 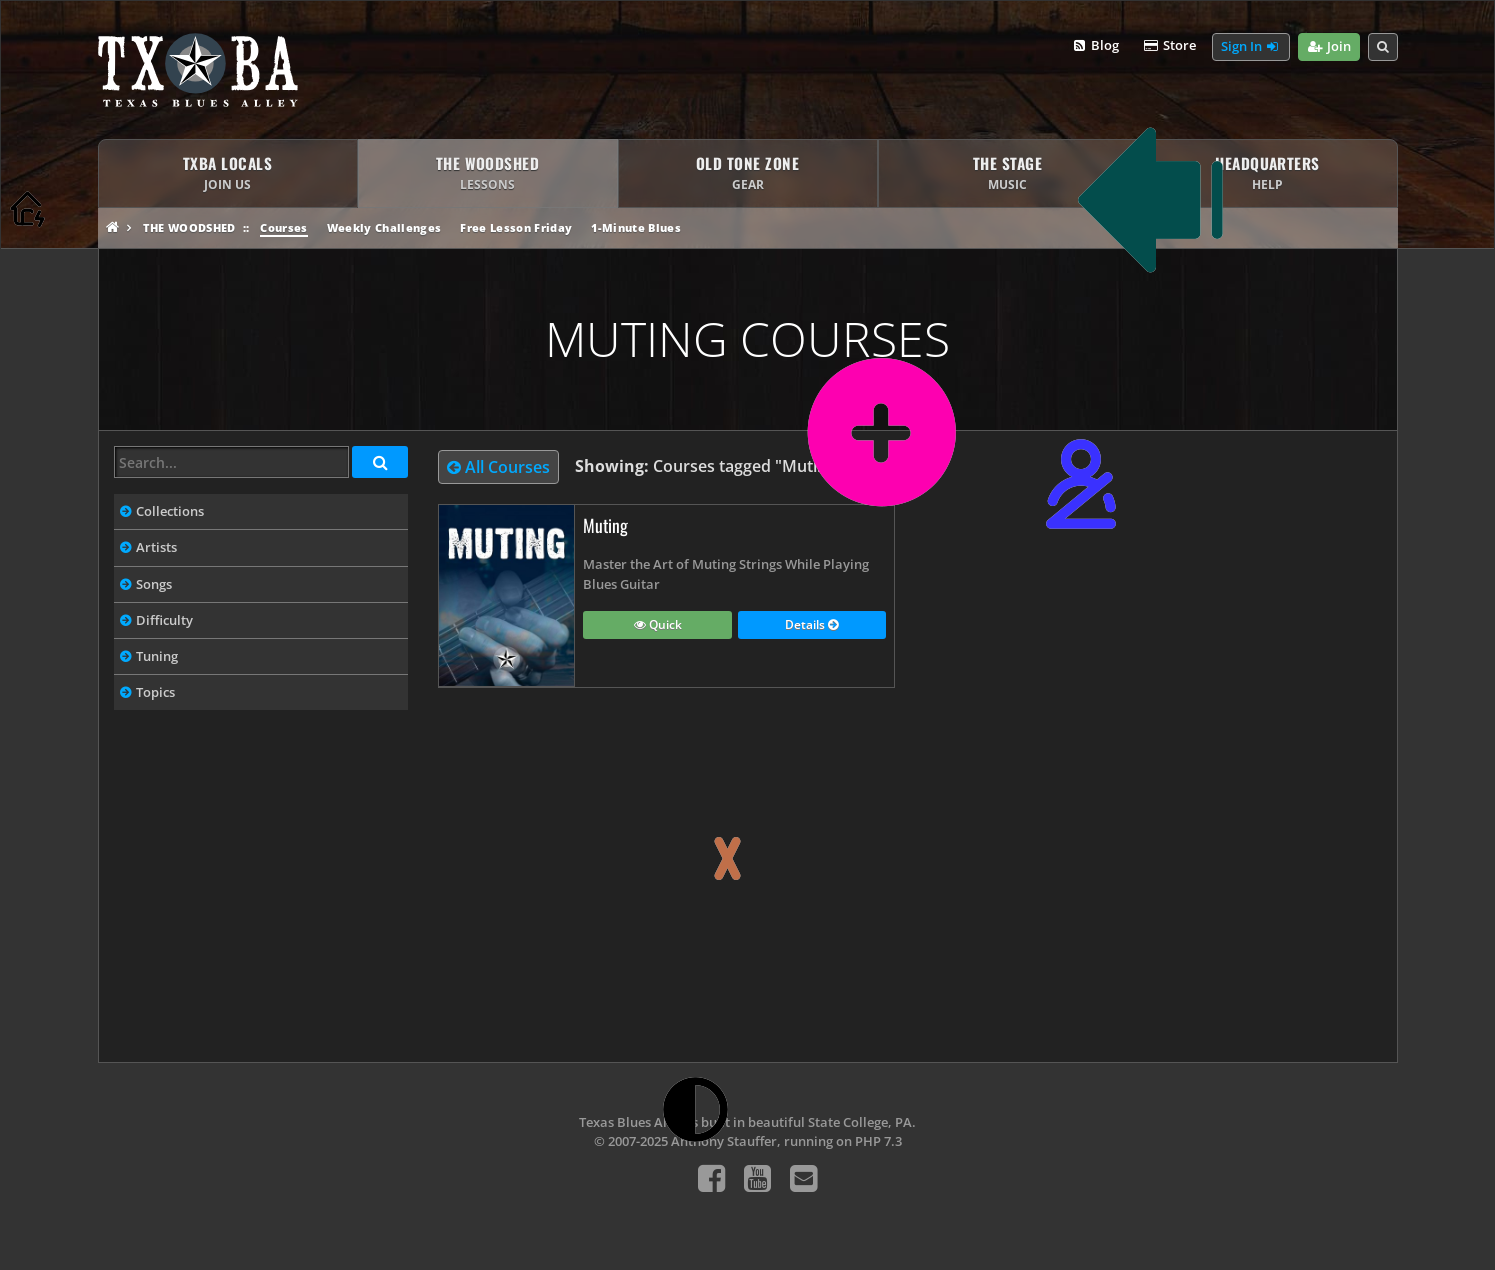 I want to click on home energy or power settings, so click(x=27, y=208).